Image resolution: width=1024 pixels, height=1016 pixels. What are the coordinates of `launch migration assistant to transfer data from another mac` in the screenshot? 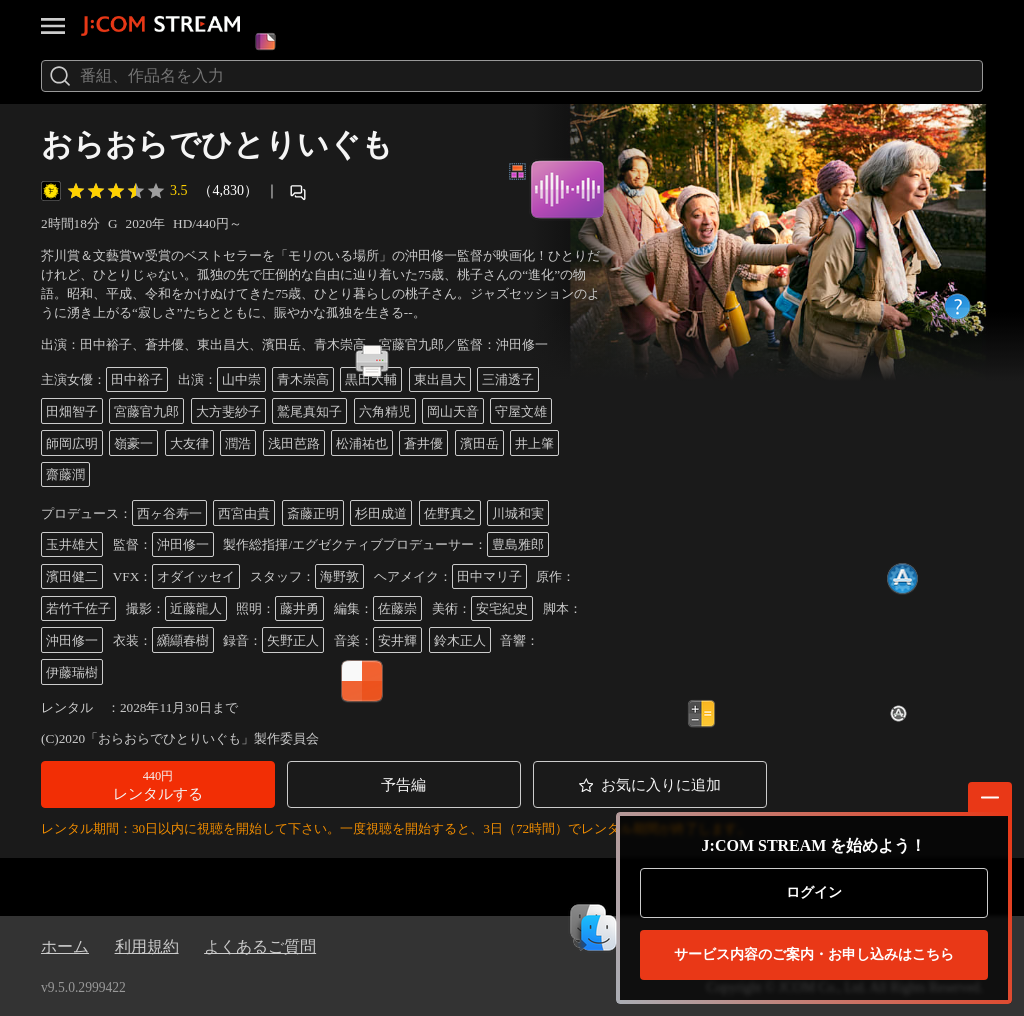 It's located at (593, 927).